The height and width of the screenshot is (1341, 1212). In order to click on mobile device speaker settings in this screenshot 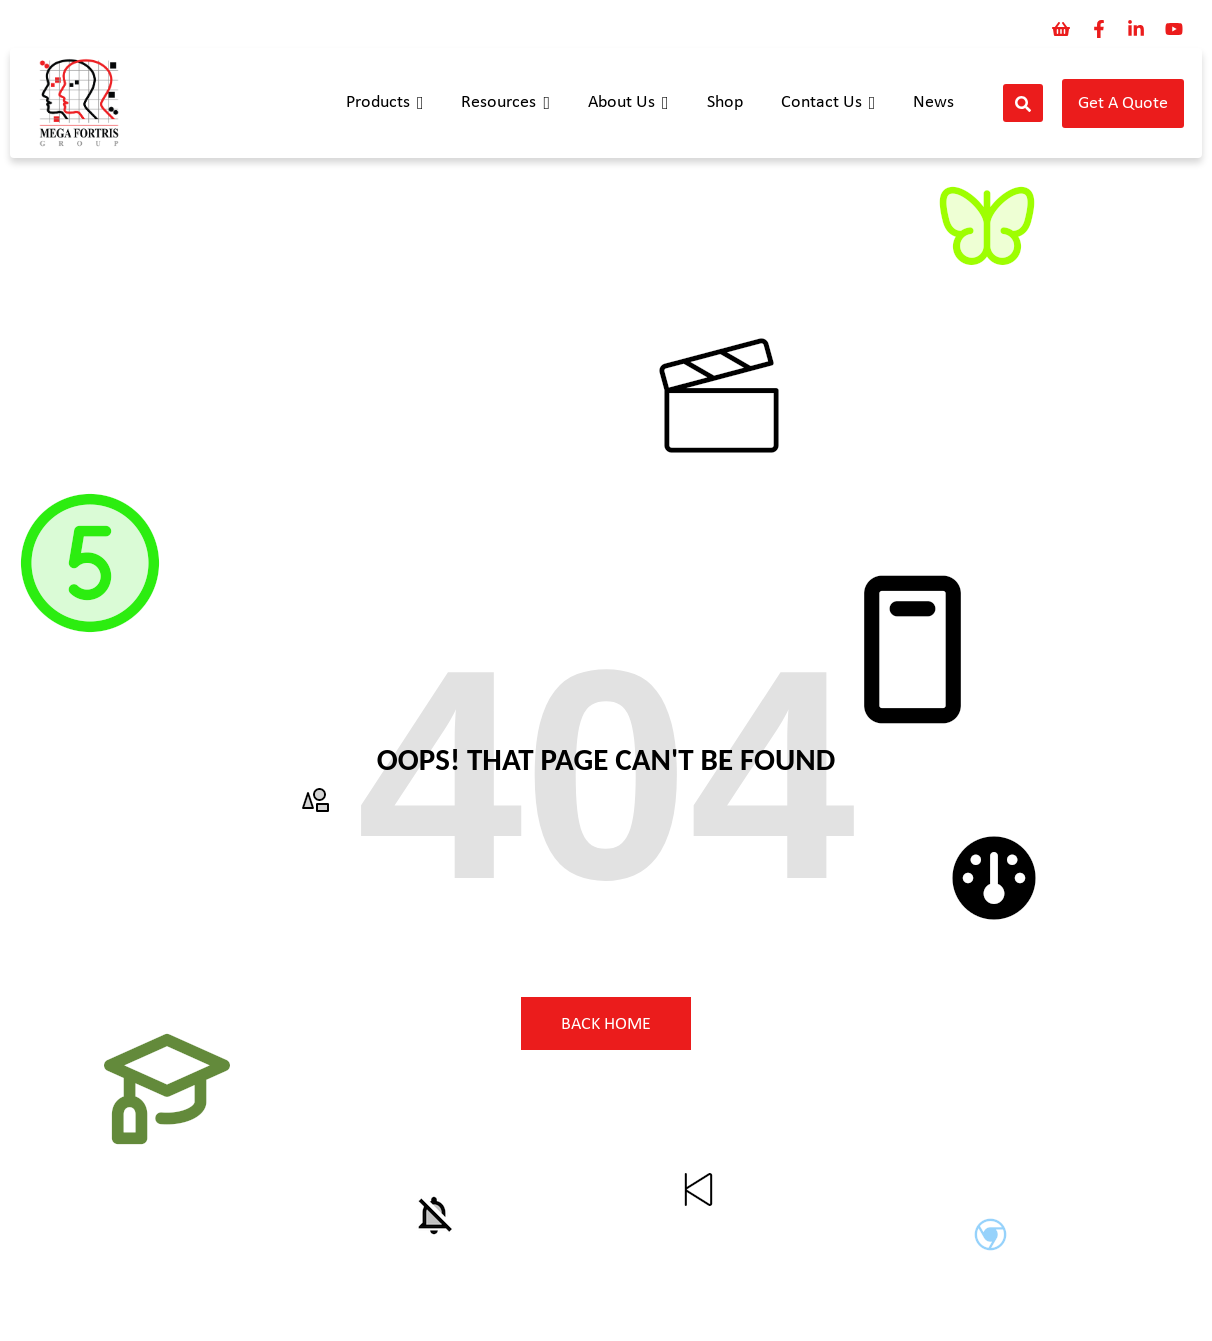, I will do `click(912, 649)`.